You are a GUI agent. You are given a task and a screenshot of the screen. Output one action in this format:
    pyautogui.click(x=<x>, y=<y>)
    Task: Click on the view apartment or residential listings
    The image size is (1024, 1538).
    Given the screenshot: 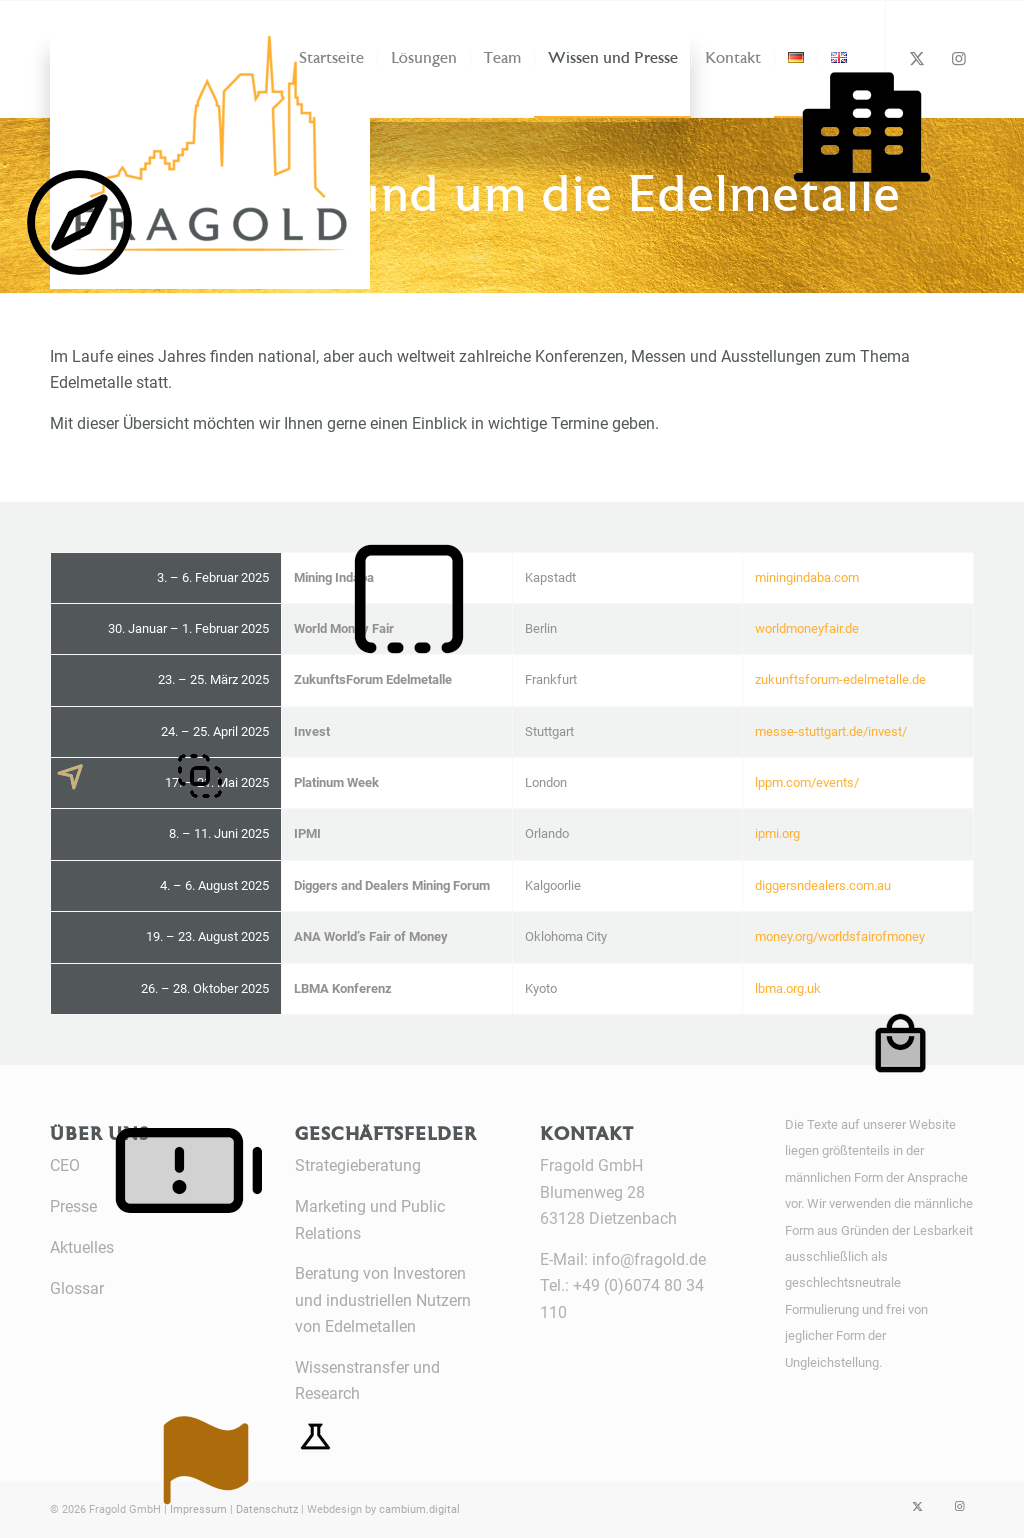 What is the action you would take?
    pyautogui.click(x=862, y=127)
    